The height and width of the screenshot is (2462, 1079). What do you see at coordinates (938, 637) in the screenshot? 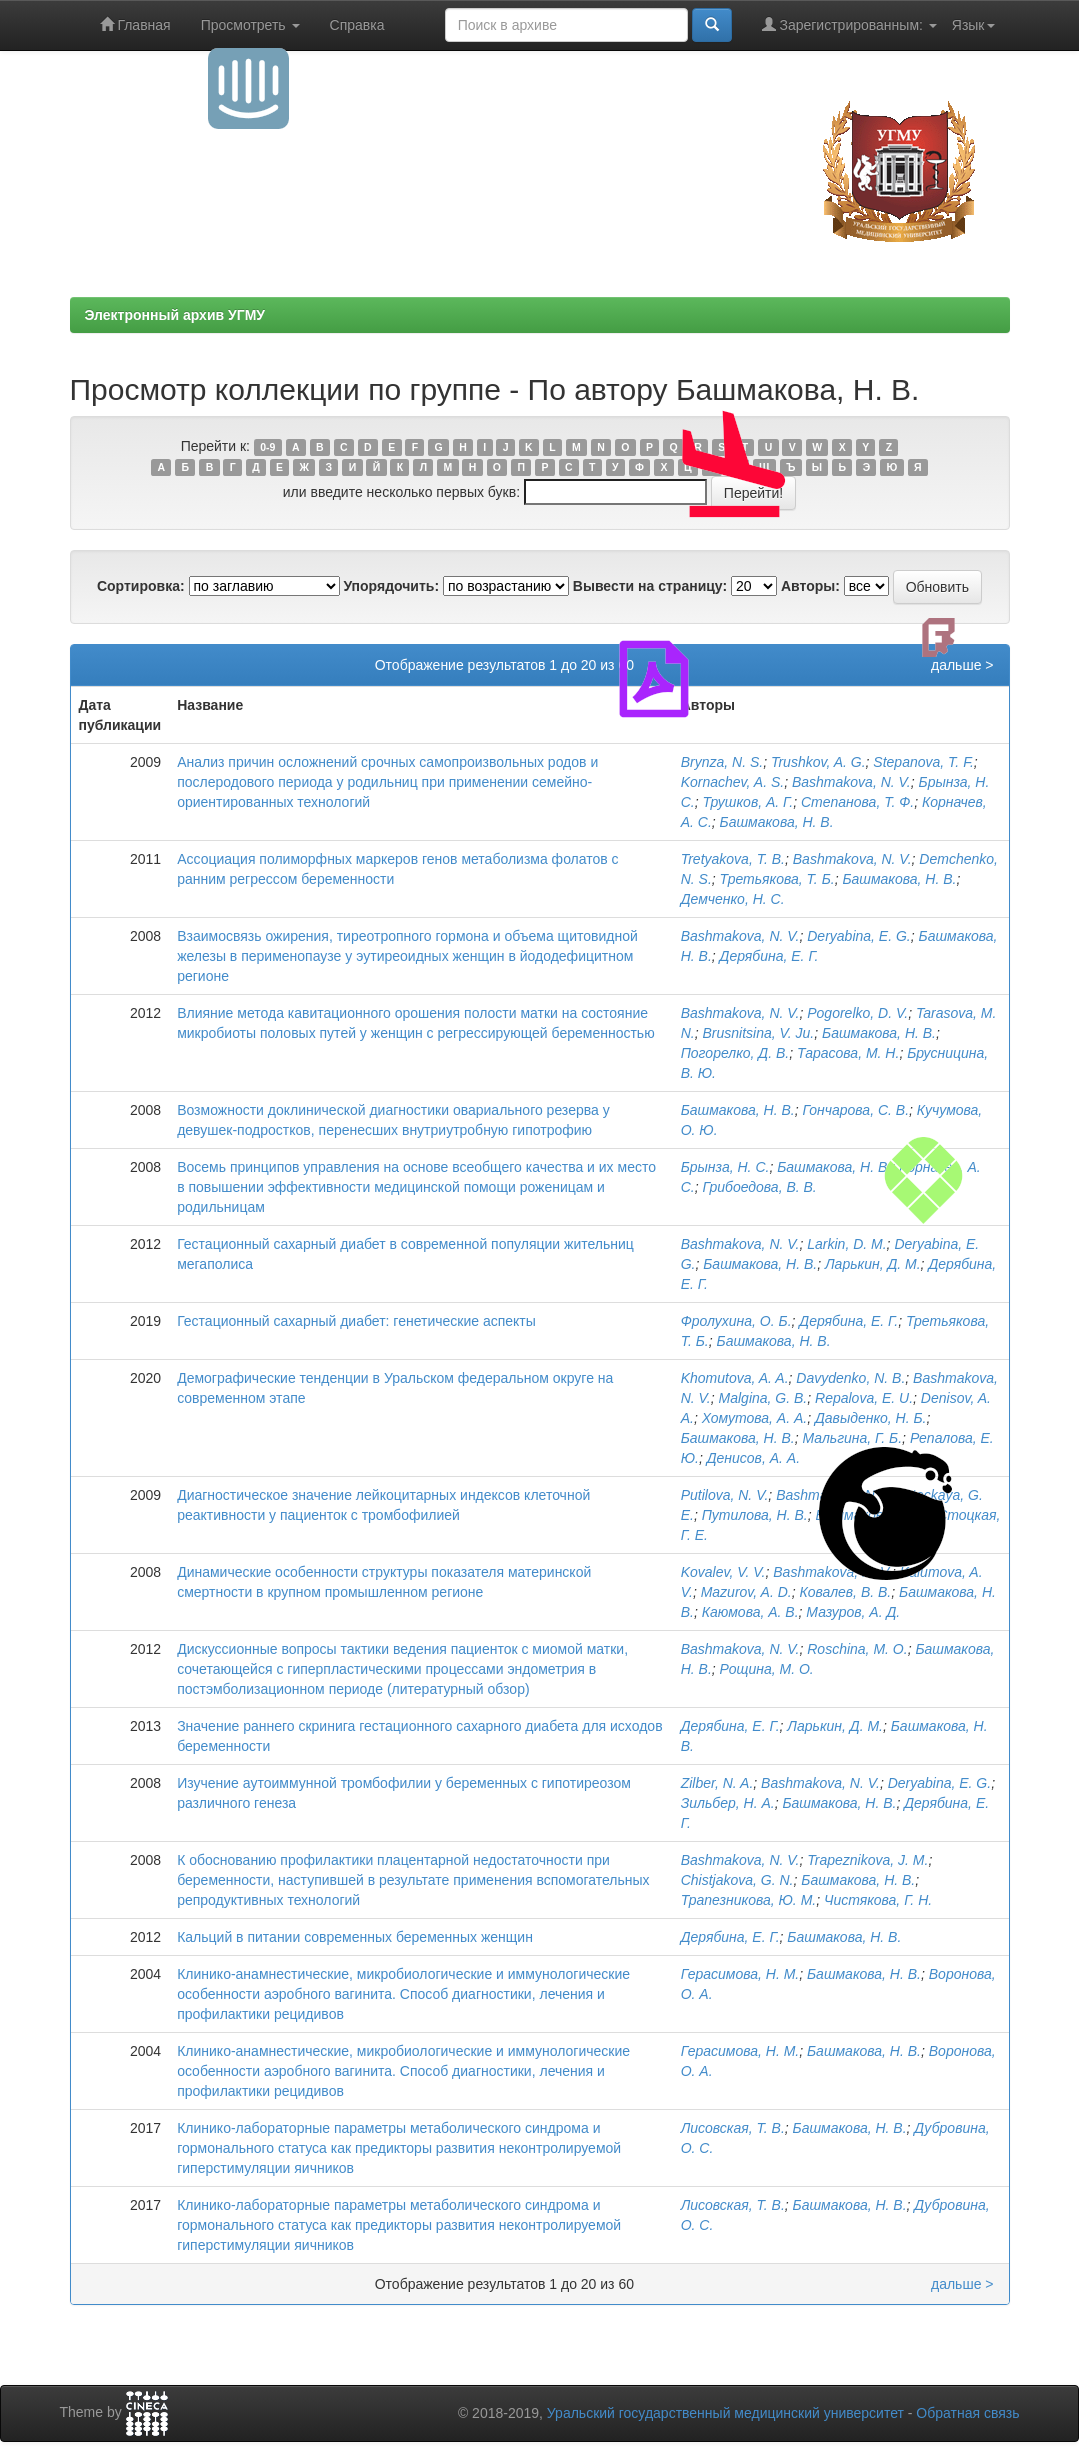
I see `open FreeCAD application` at bounding box center [938, 637].